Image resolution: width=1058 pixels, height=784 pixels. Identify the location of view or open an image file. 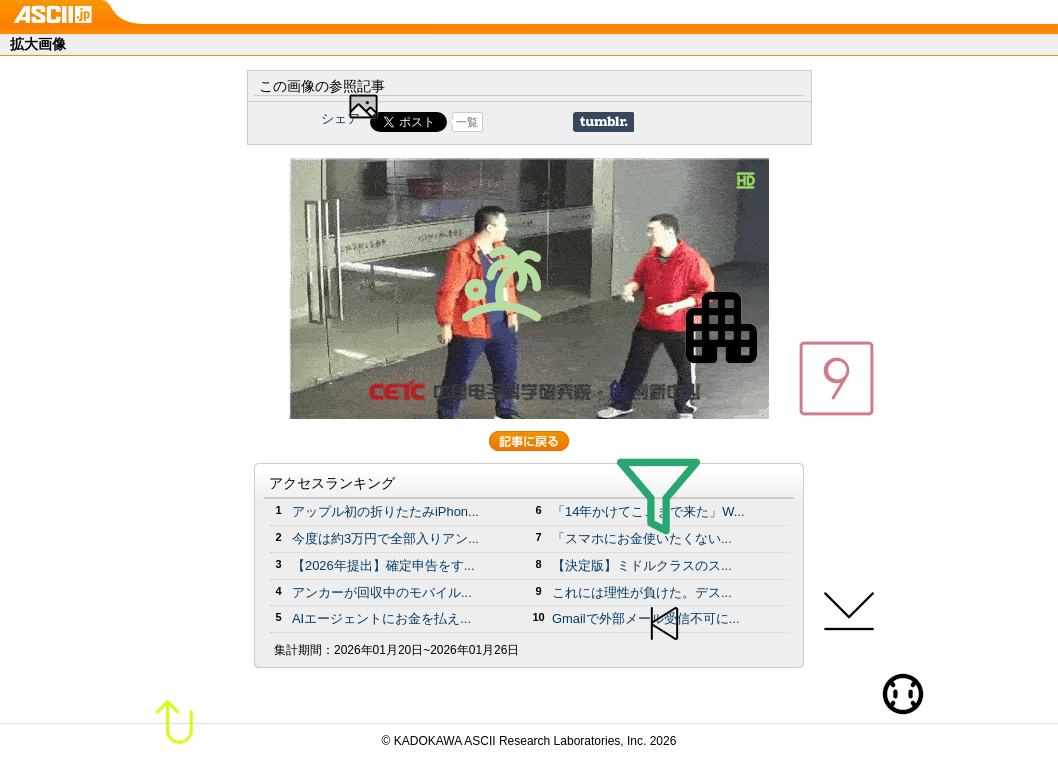
(363, 106).